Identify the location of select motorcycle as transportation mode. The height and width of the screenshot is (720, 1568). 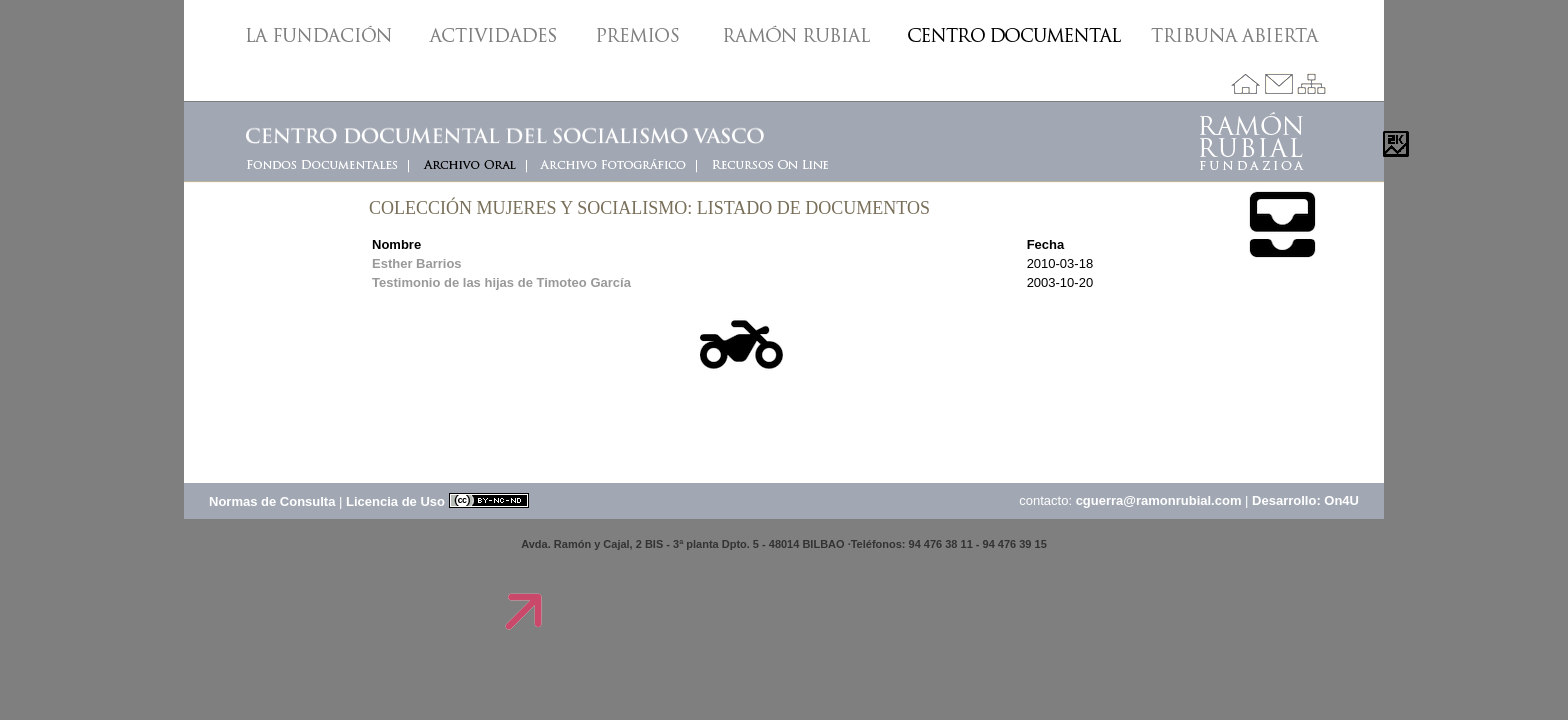
(741, 344).